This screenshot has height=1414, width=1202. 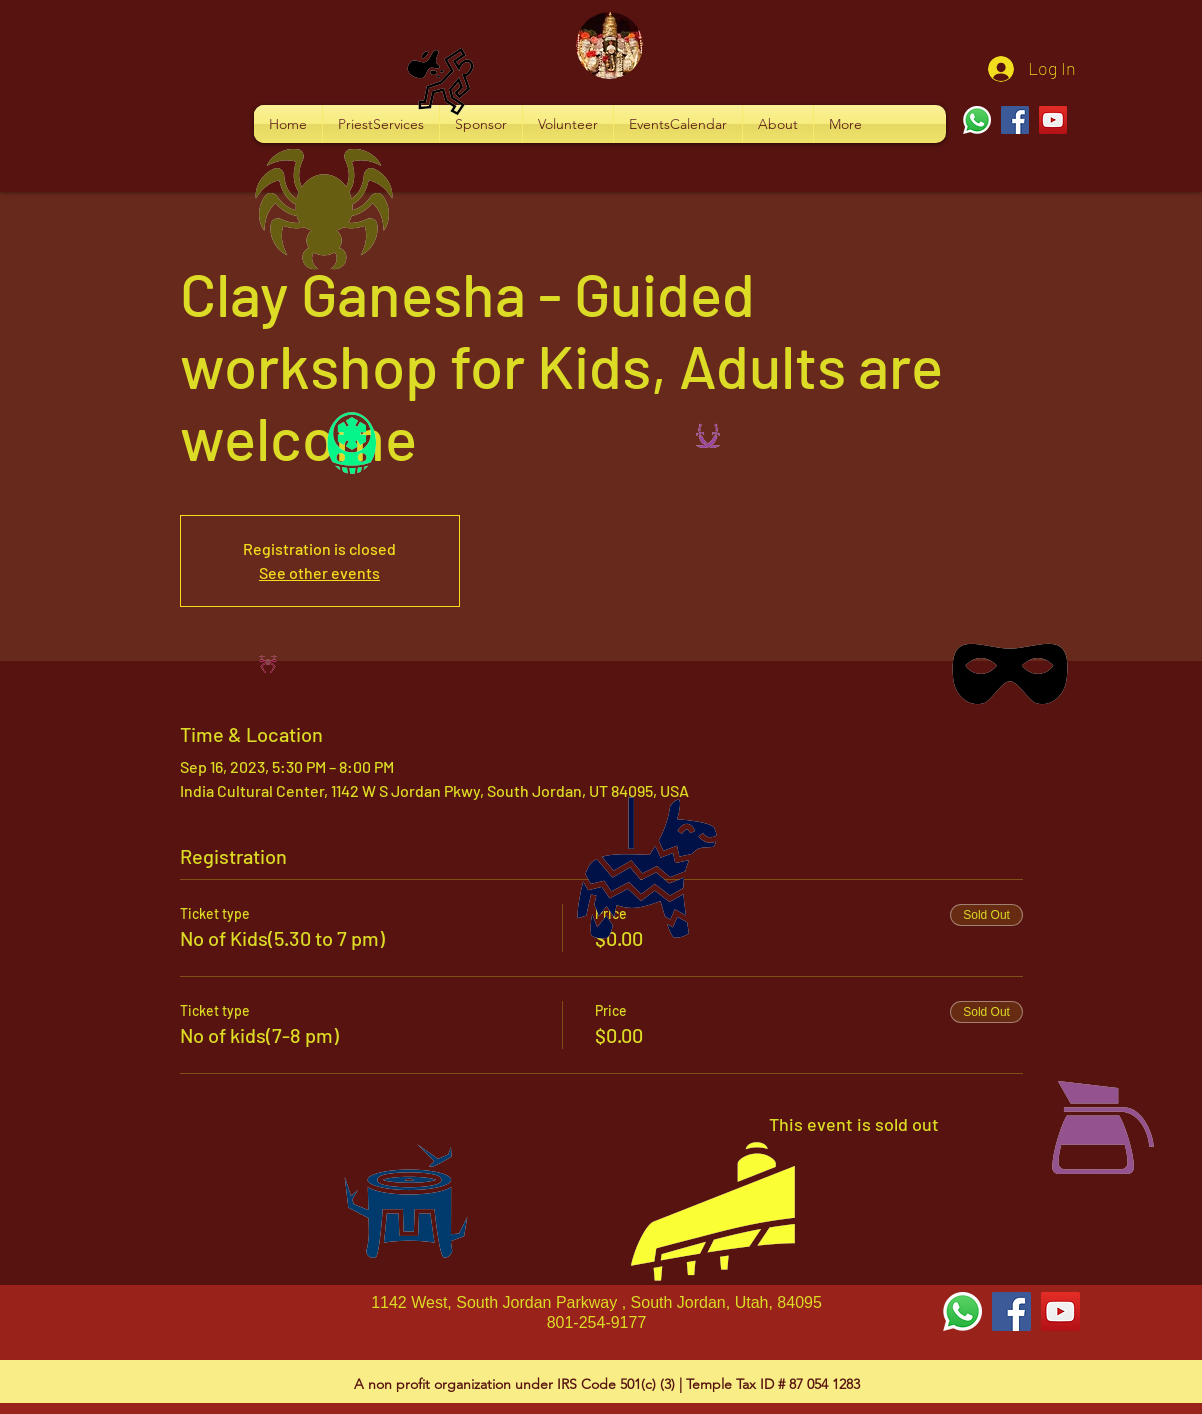 I want to click on indicates coffee is available or brewing, so click(x=1103, y=1127).